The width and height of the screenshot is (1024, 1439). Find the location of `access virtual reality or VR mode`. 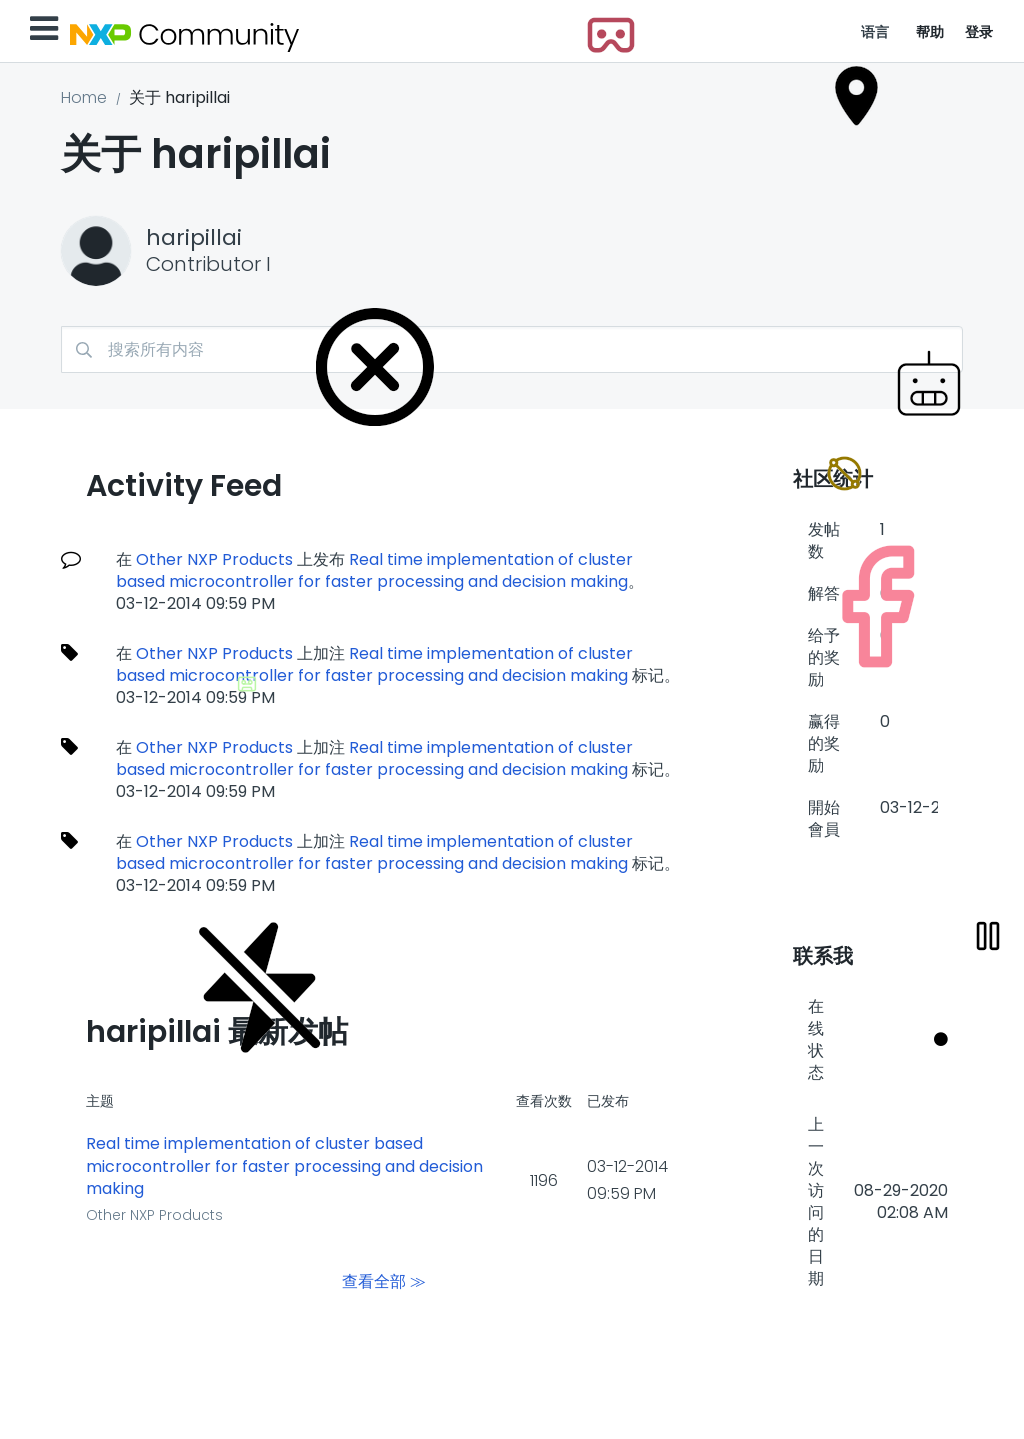

access virtual reality or VR mode is located at coordinates (611, 34).